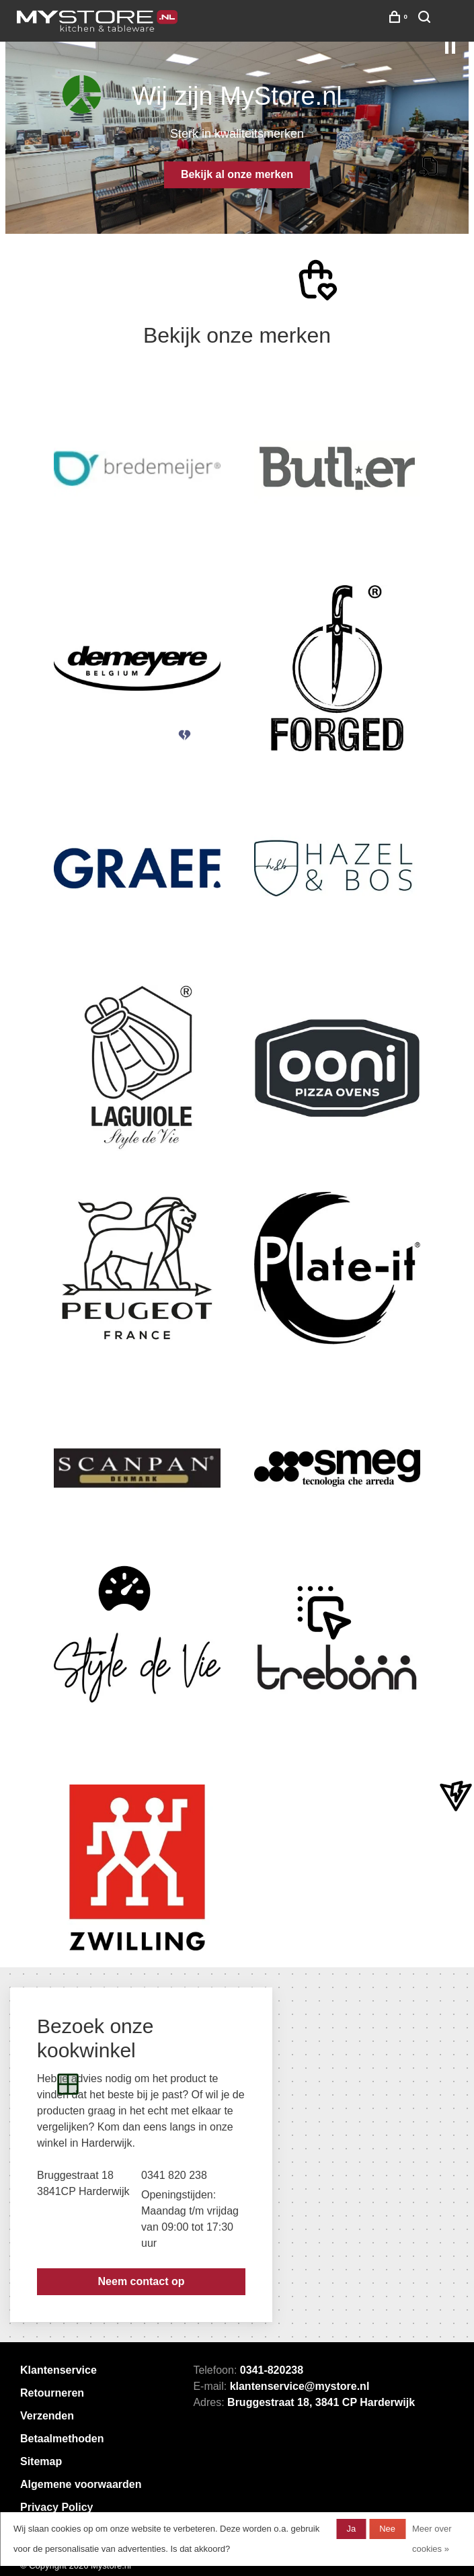 This screenshot has width=474, height=2576. I want to click on view performance or speed metrics, so click(124, 1588).